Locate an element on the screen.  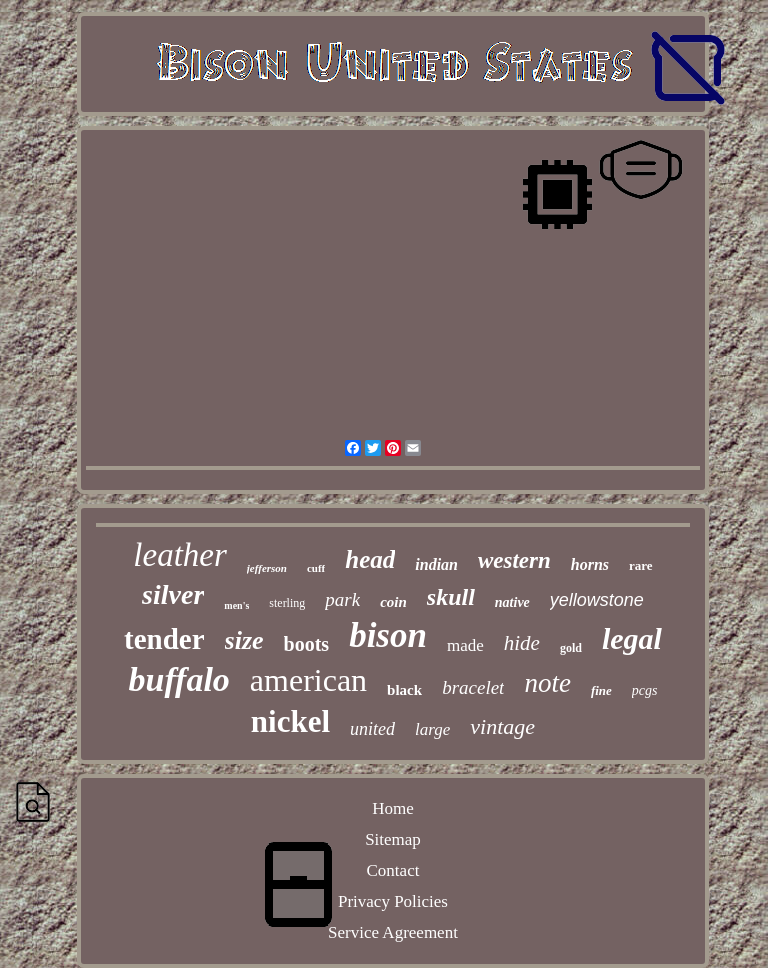
search within a document is located at coordinates (33, 802).